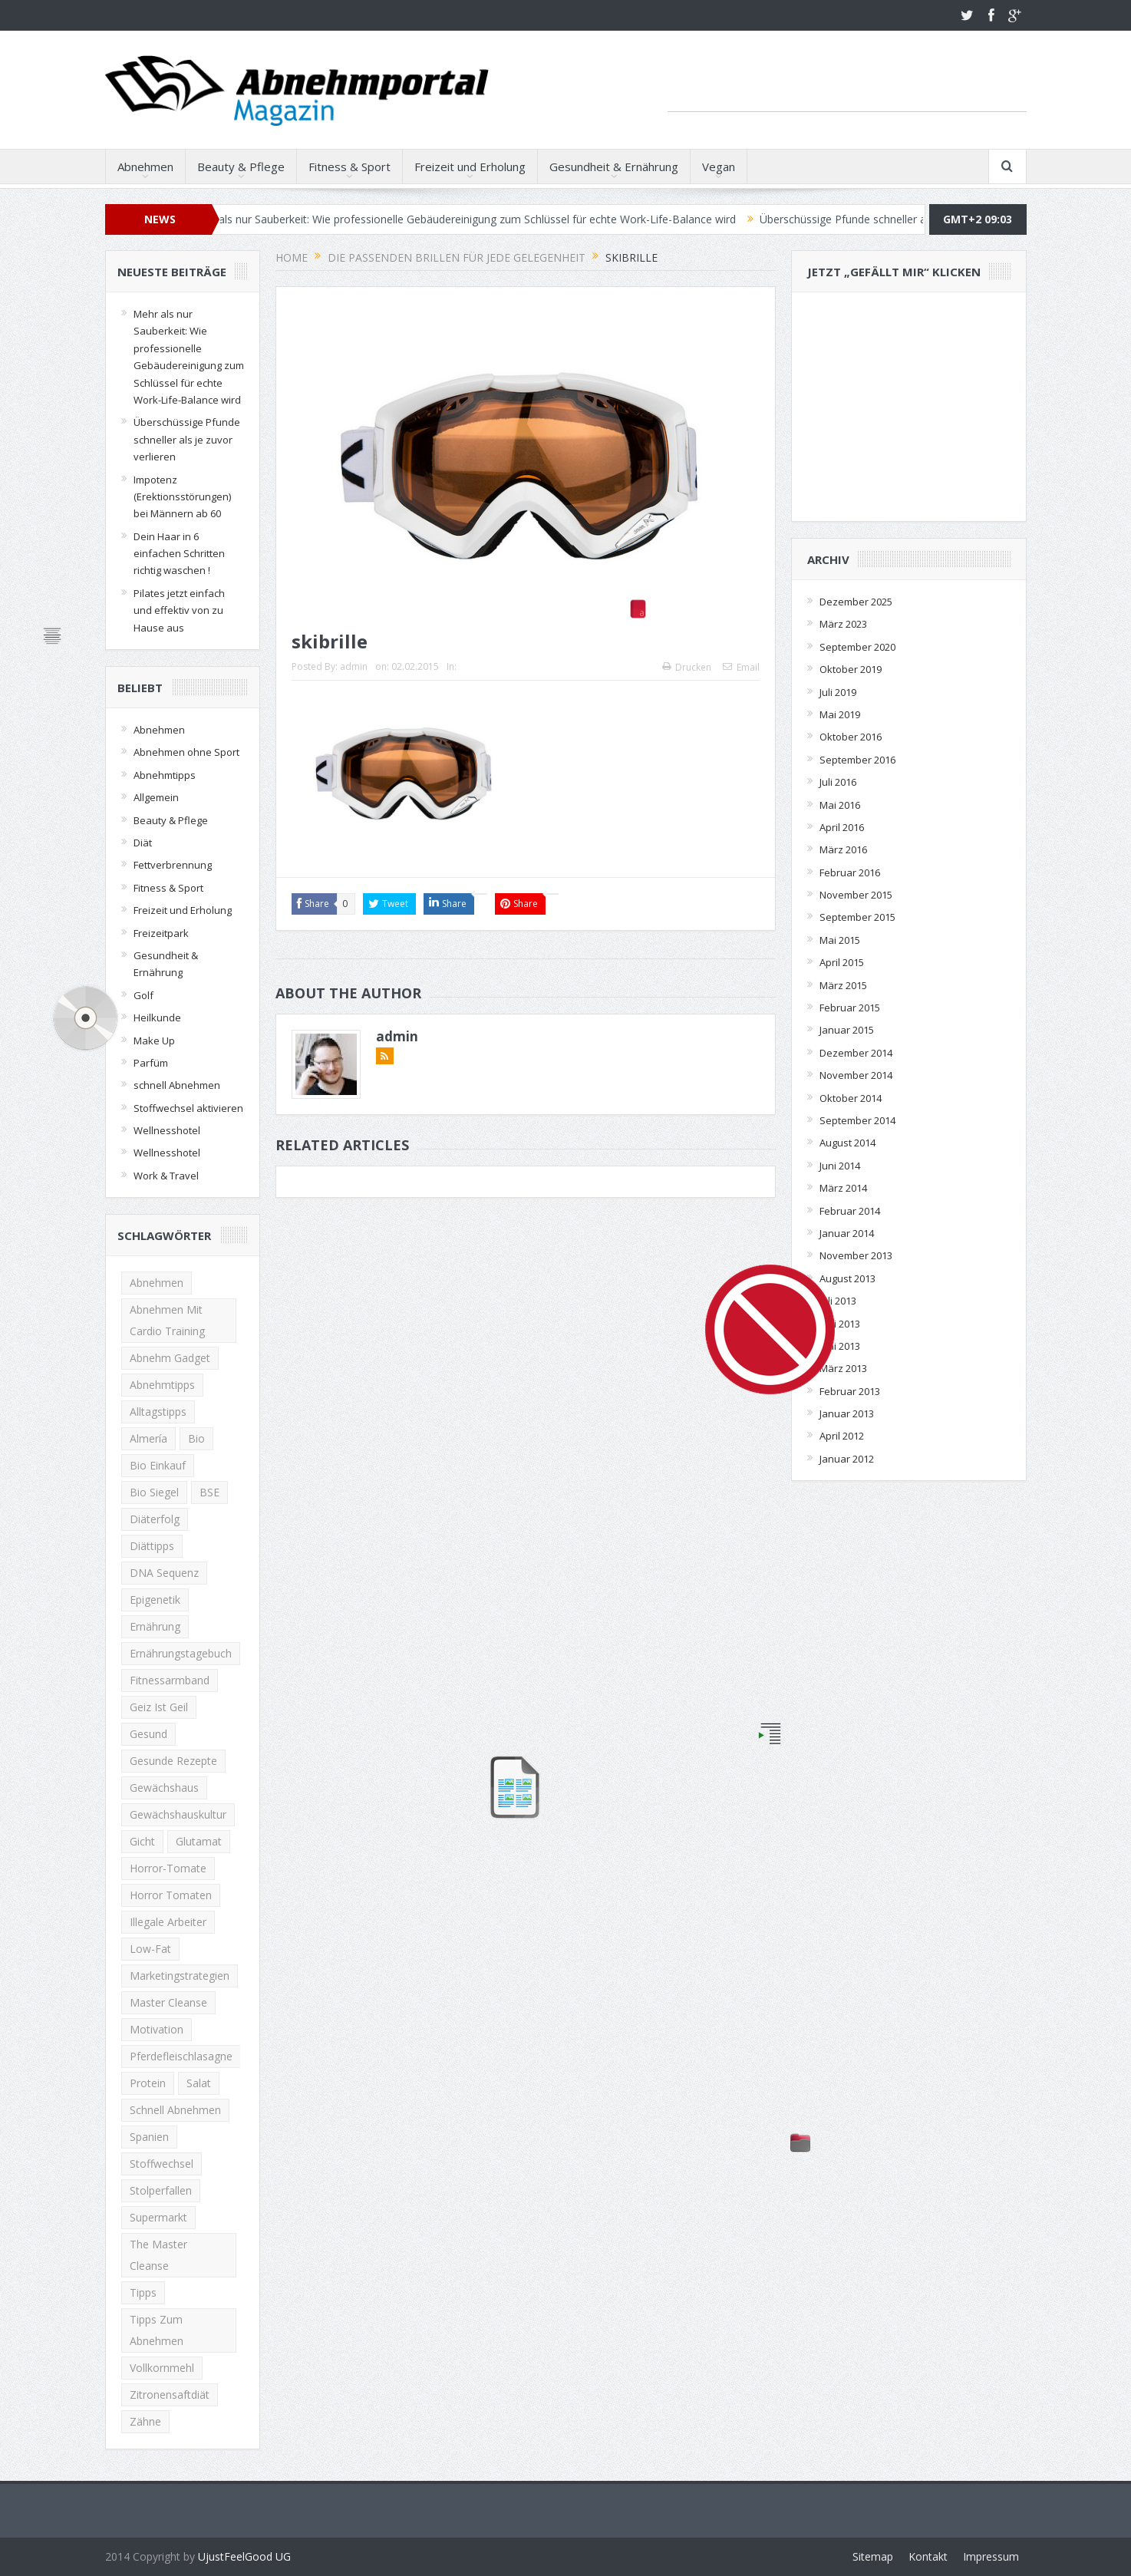 Image resolution: width=1131 pixels, height=2576 pixels. Describe the element at coordinates (770, 1734) in the screenshot. I see `increase text indentation` at that location.